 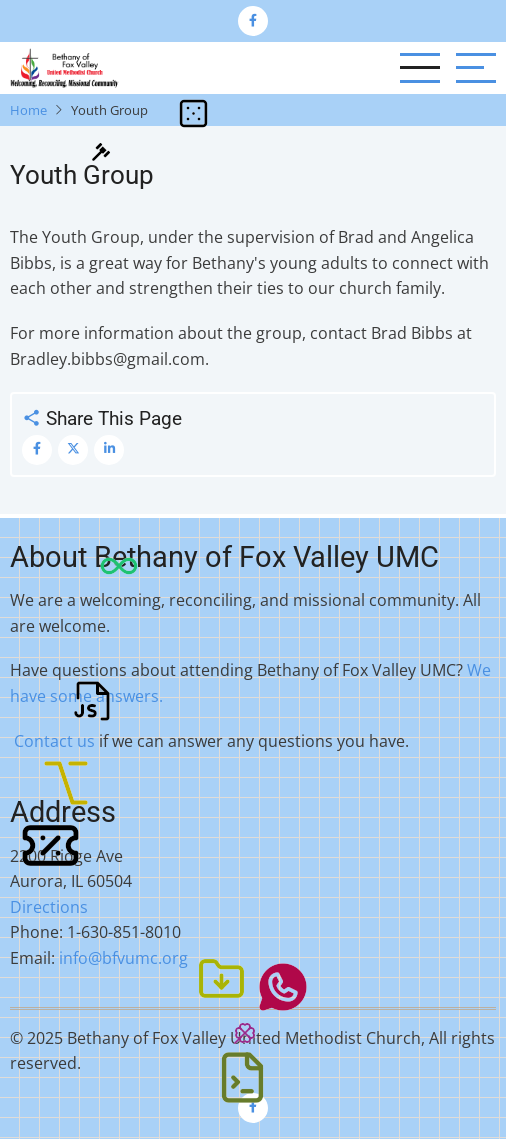 I want to click on access additional options or settings, so click(x=66, y=783).